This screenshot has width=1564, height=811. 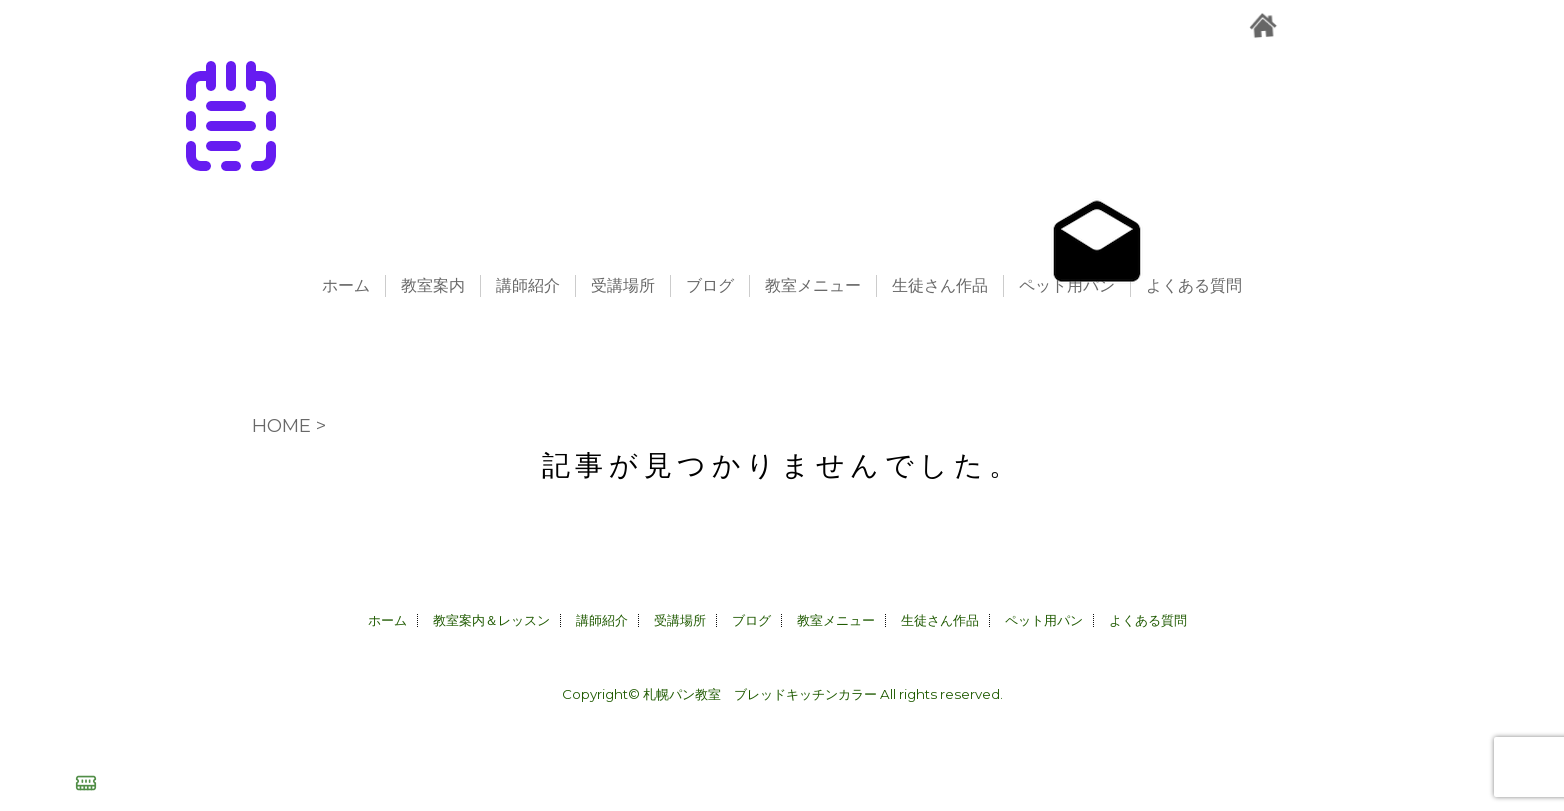 I want to click on access storage or memory settings, so click(x=86, y=783).